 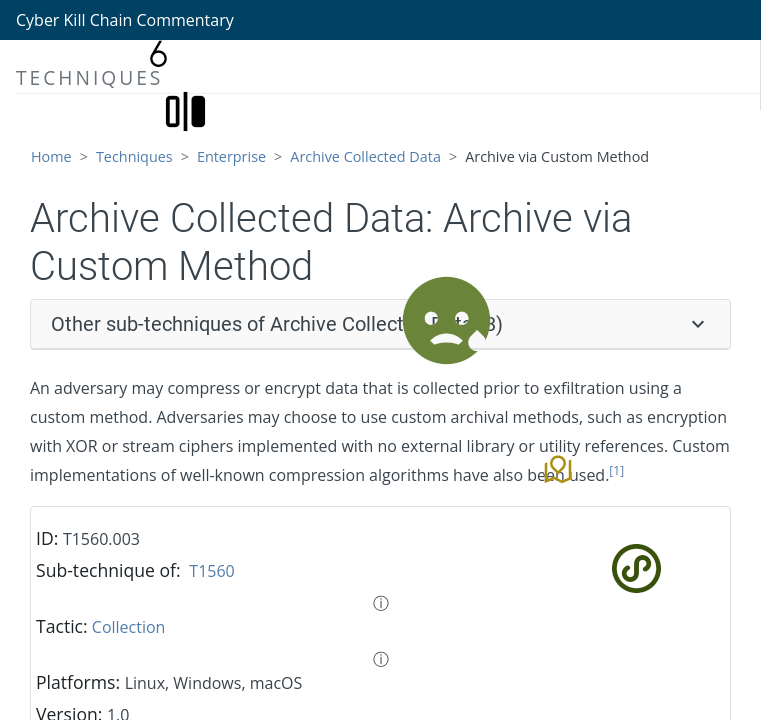 I want to click on view map directions or navigation, so click(x=558, y=470).